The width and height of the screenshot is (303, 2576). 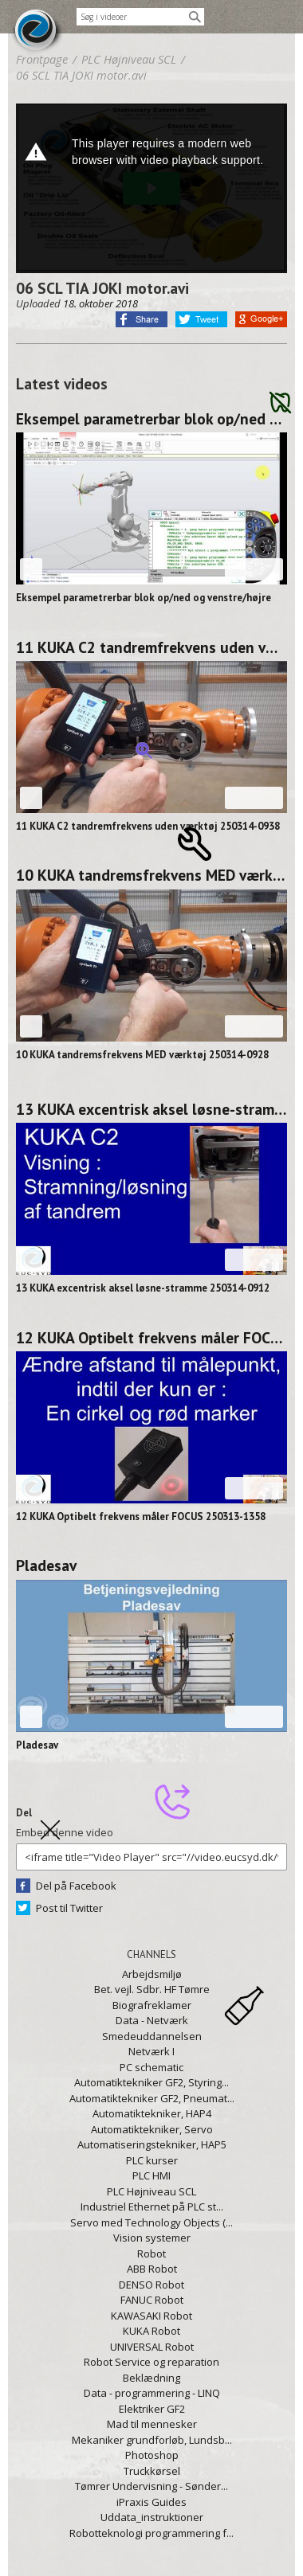 What do you see at coordinates (195, 844) in the screenshot?
I see `access settings or configuration options` at bounding box center [195, 844].